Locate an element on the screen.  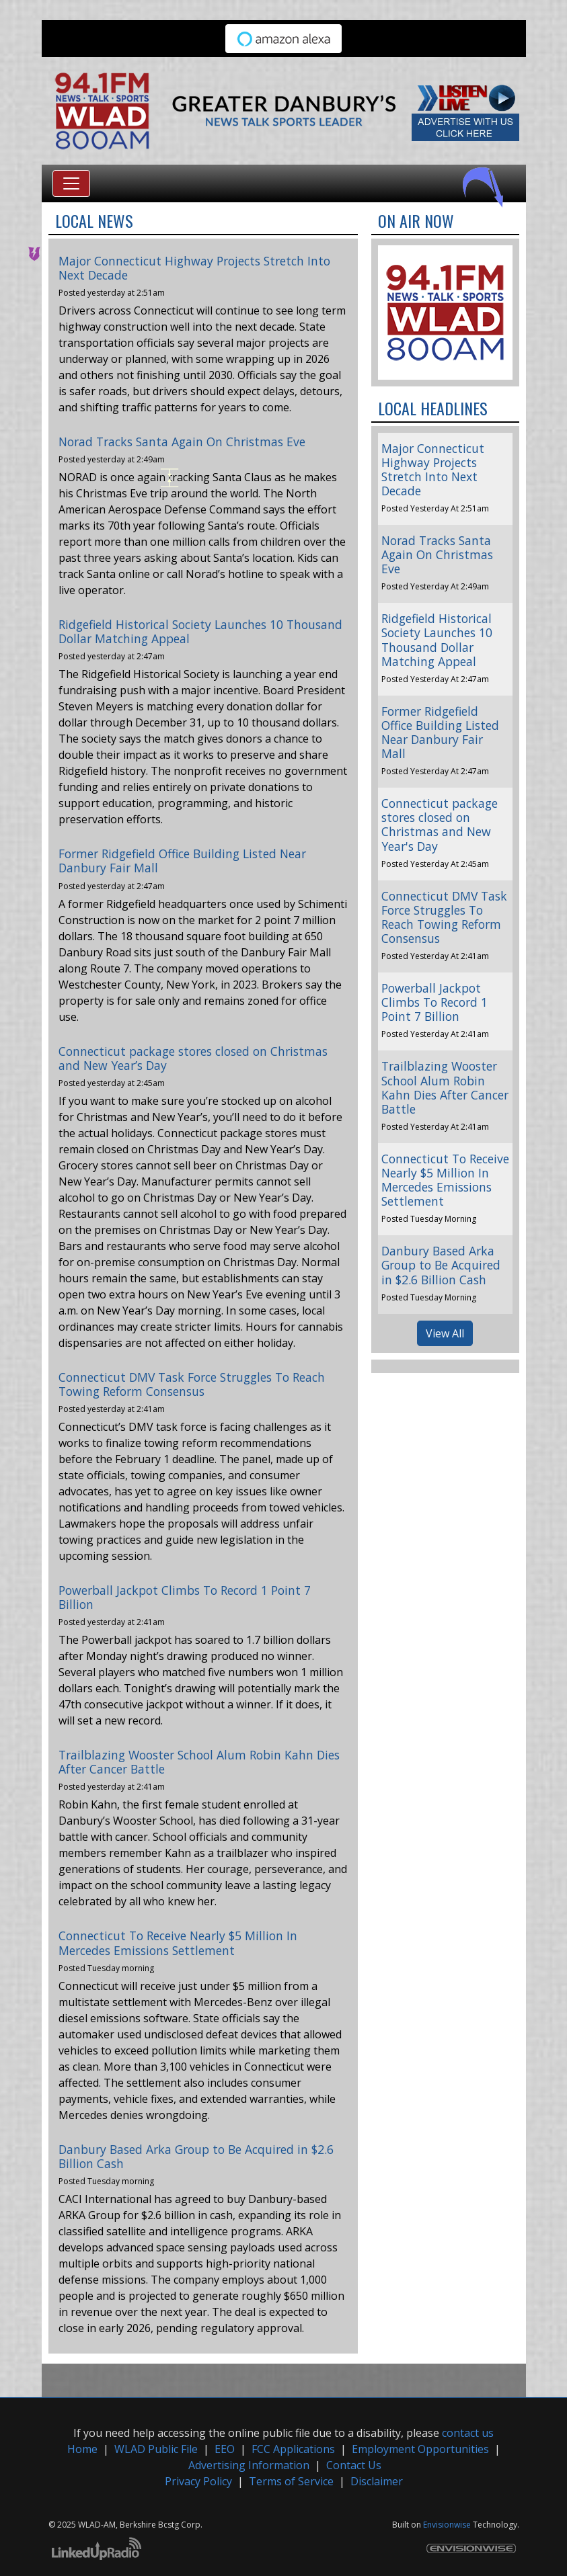
indicates broken or compromised security is located at coordinates (34, 253).